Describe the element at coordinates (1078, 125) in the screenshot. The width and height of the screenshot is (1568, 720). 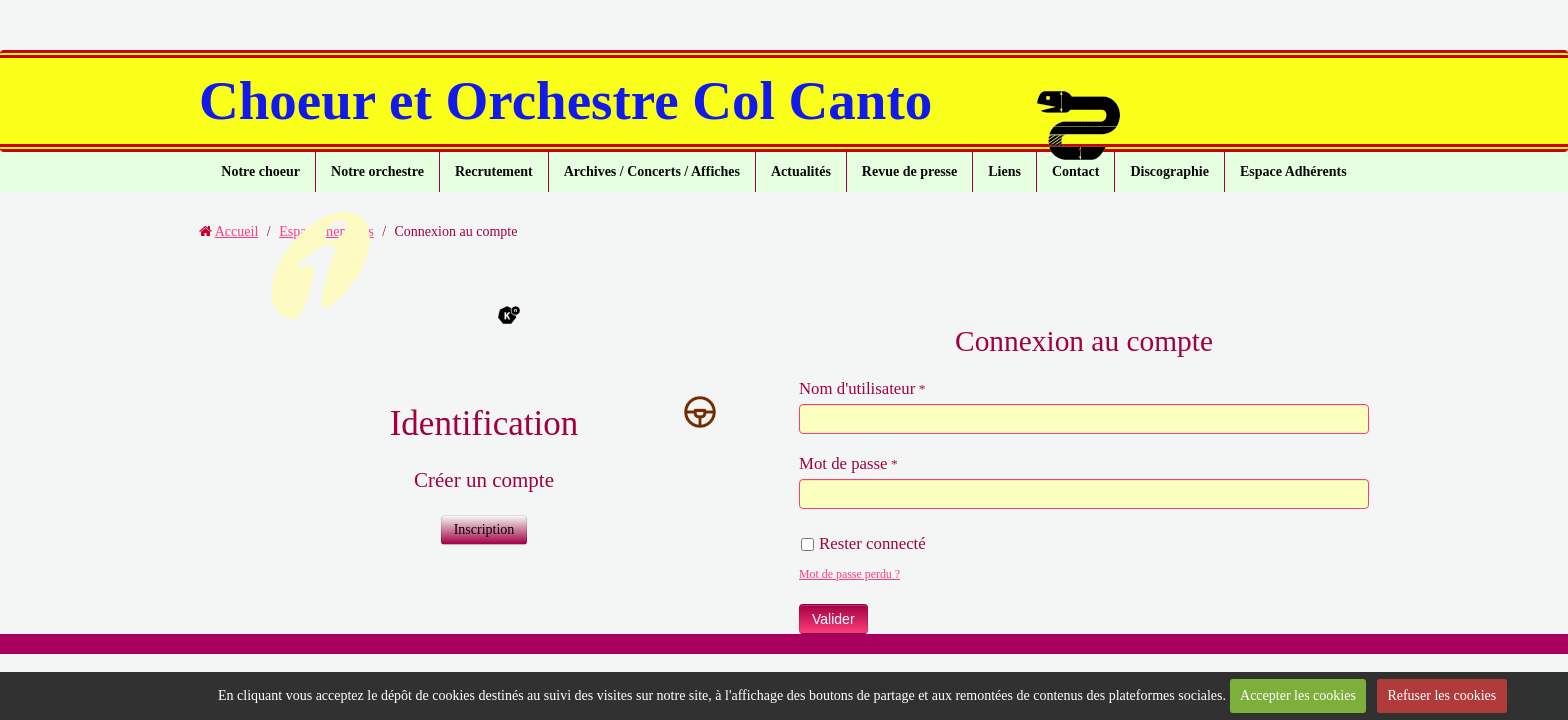
I see `pyscaffold python project scaffolding tool logo` at that location.